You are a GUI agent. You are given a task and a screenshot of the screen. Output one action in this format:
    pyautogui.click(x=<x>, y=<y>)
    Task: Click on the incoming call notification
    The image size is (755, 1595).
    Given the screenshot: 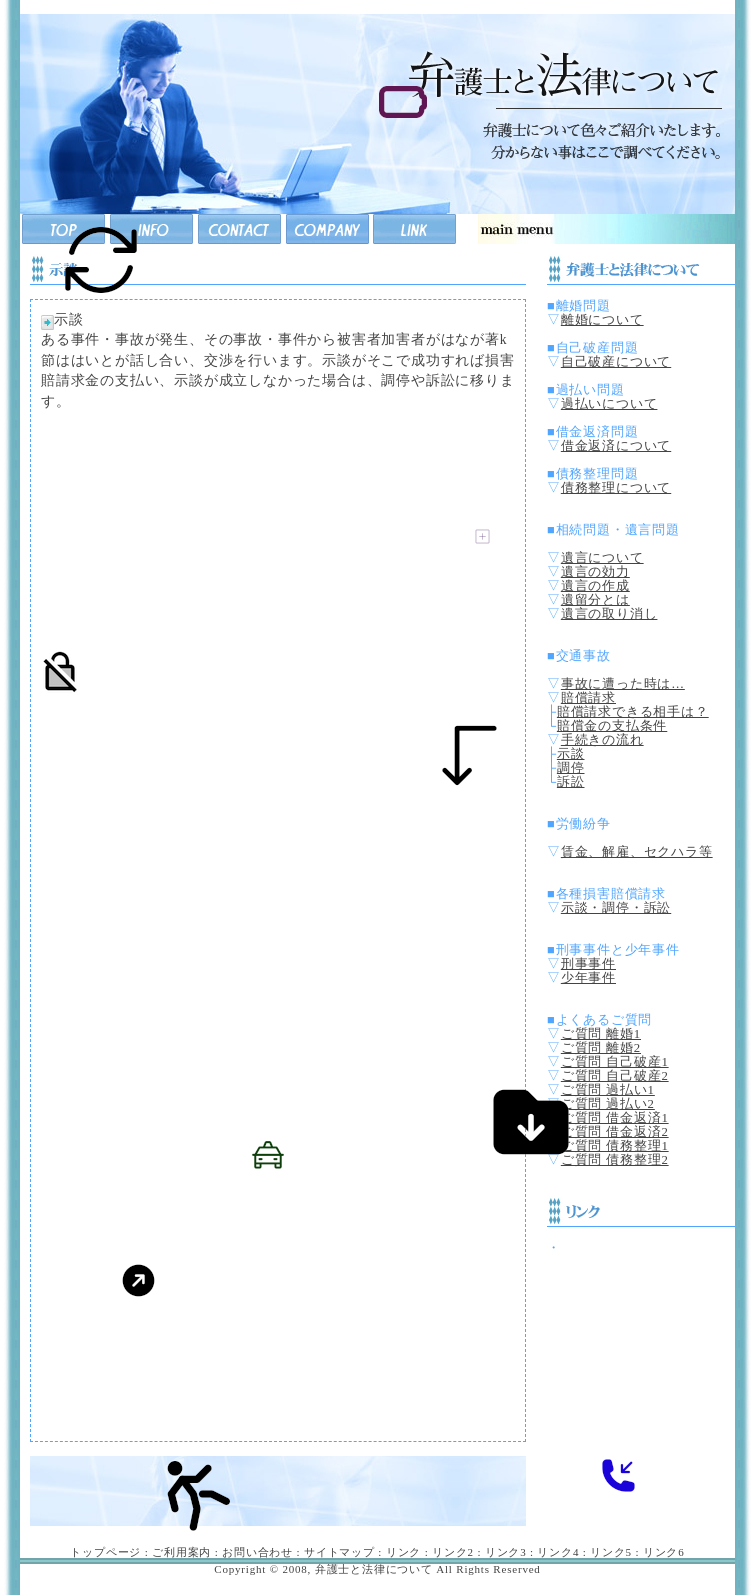 What is the action you would take?
    pyautogui.click(x=618, y=1475)
    